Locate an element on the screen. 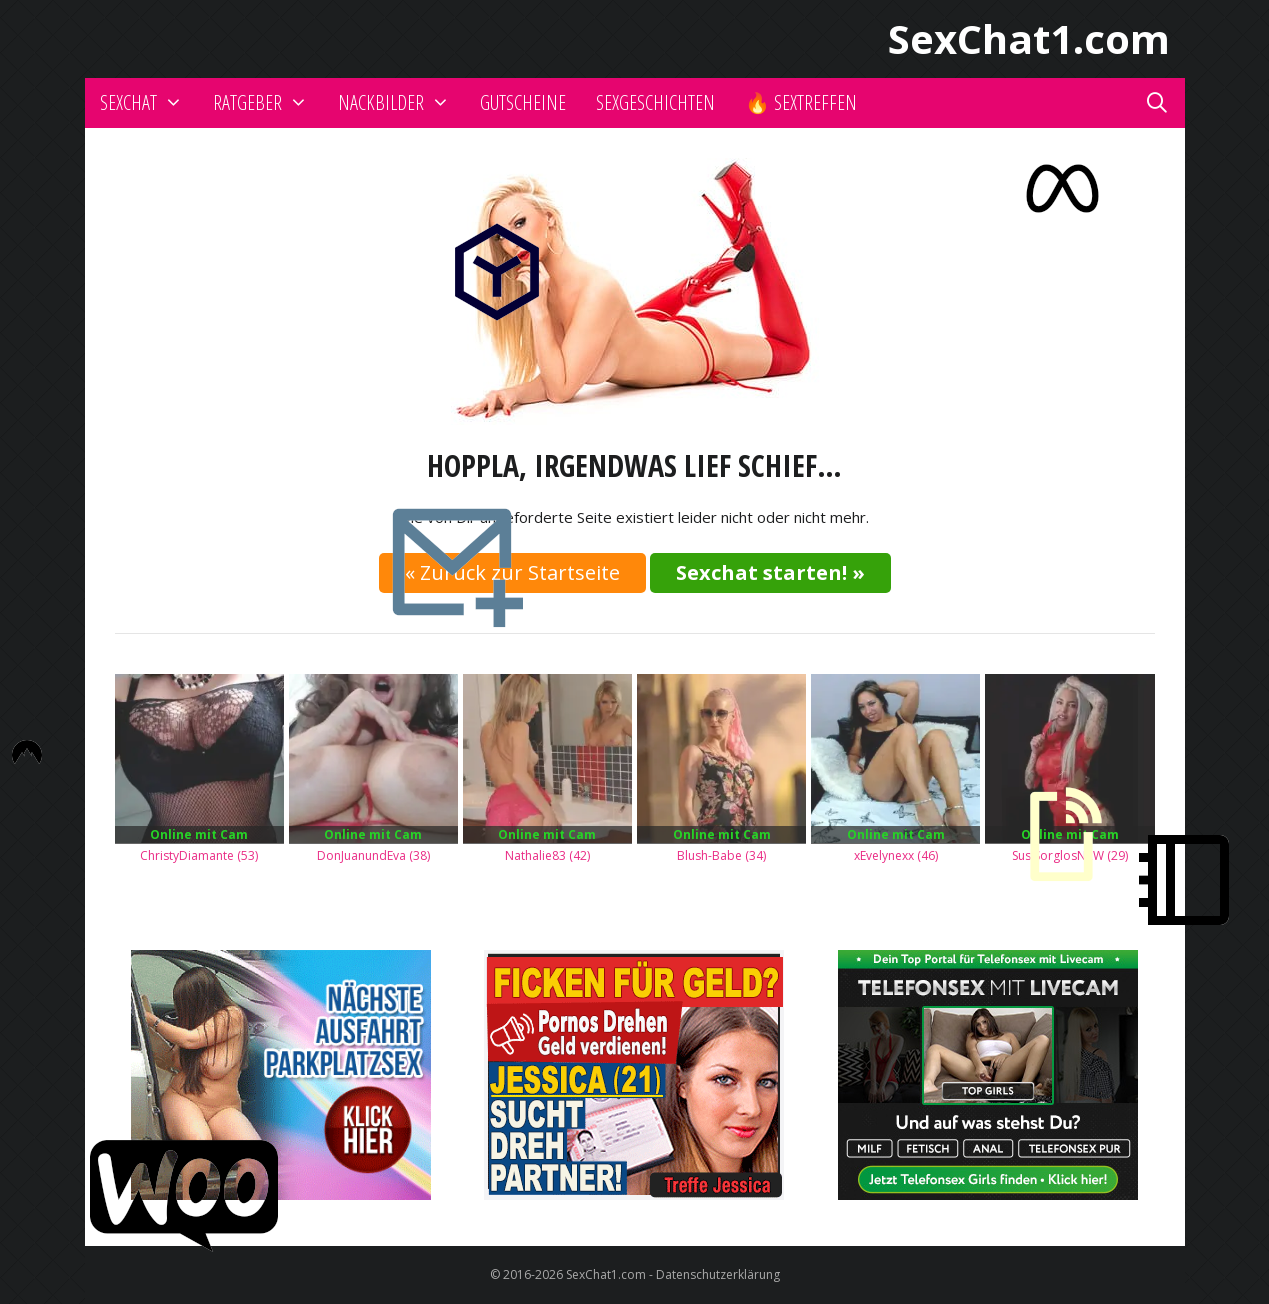 The image size is (1269, 1304). WooCommerce logo - access your online store dashboard is located at coordinates (184, 1196).